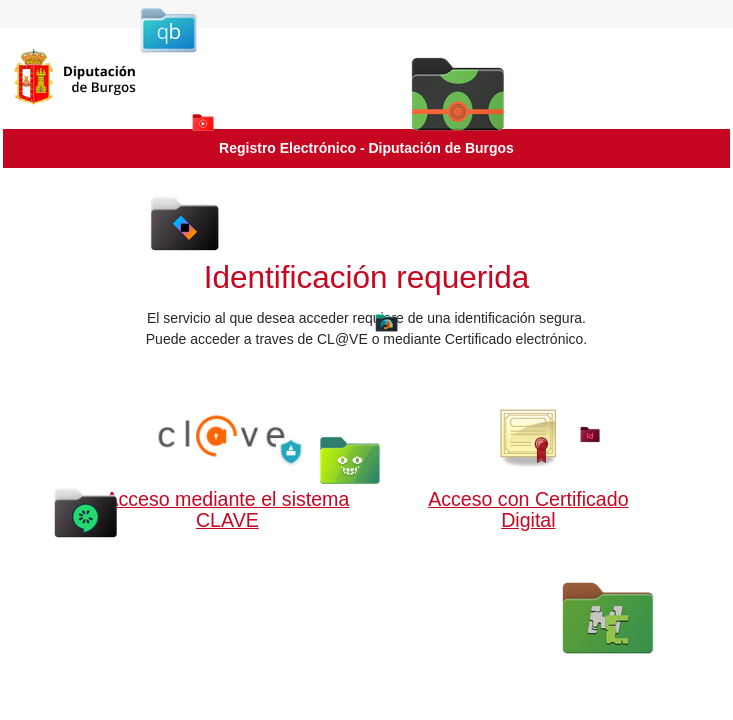  What do you see at coordinates (184, 225) in the screenshot?
I see `folder containing JetBrains Ktor project files` at bounding box center [184, 225].